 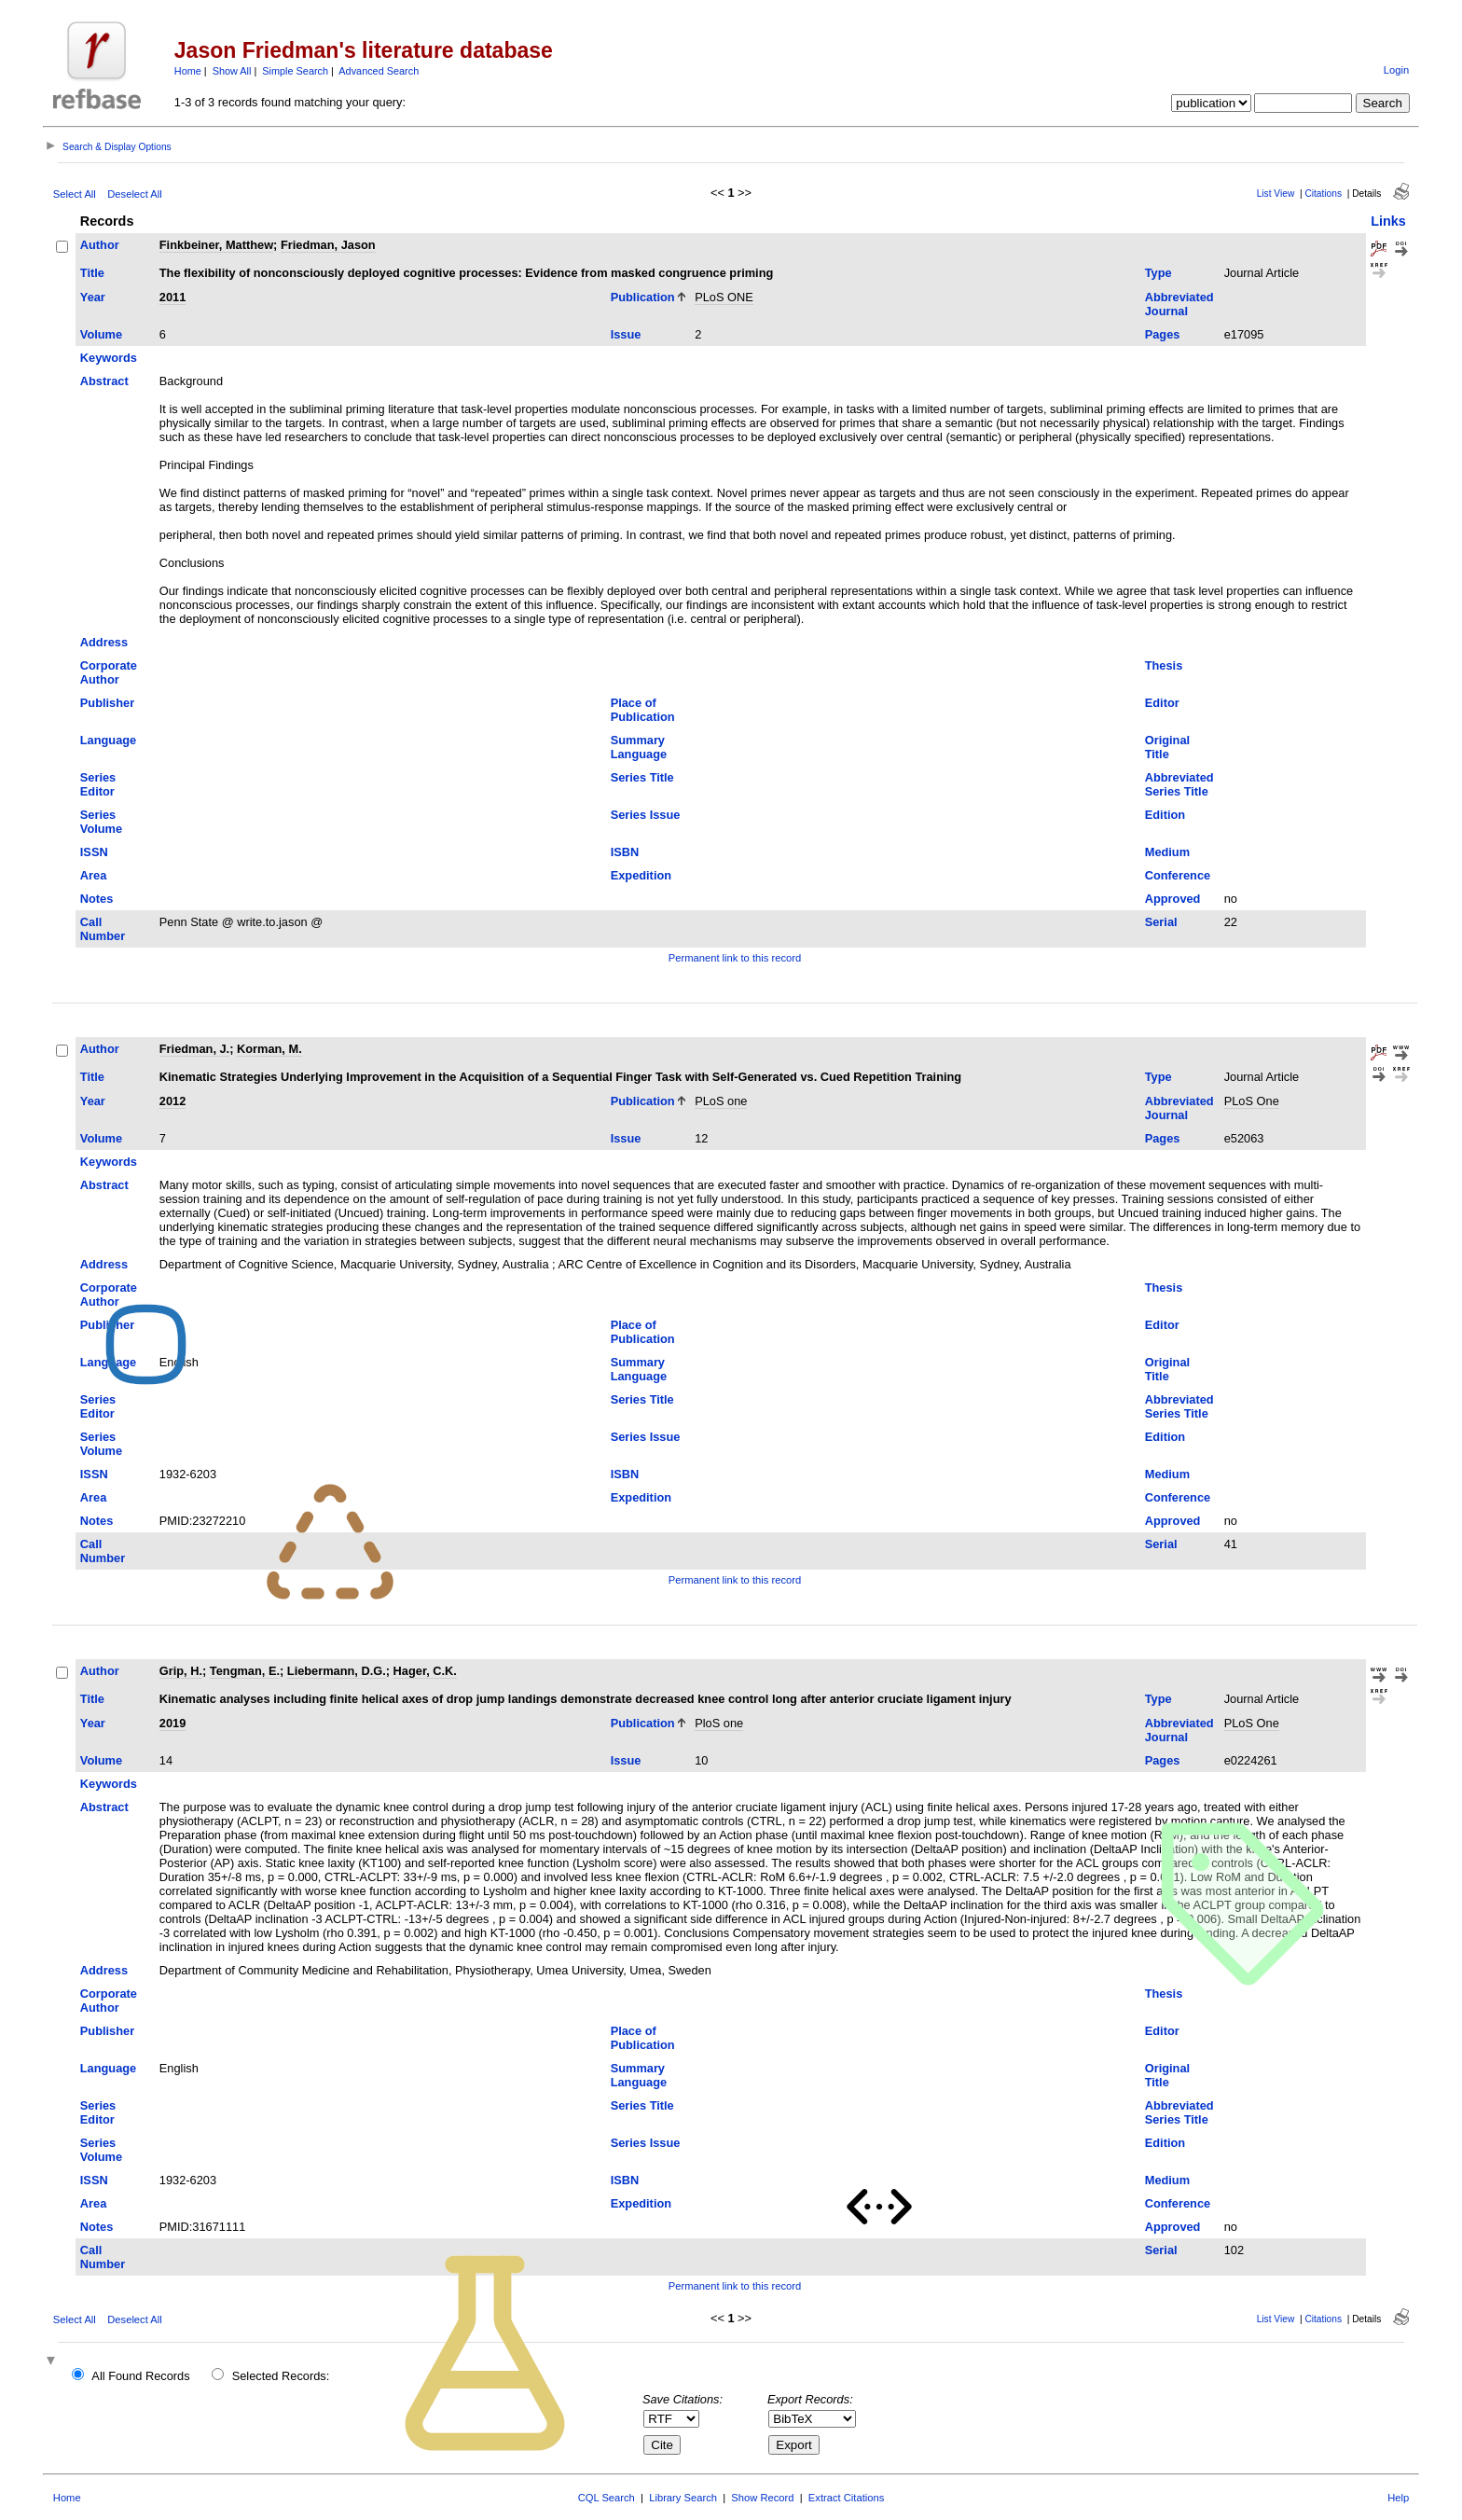 What do you see at coordinates (879, 2207) in the screenshot?
I see `expand or collapse content horizontally` at bounding box center [879, 2207].